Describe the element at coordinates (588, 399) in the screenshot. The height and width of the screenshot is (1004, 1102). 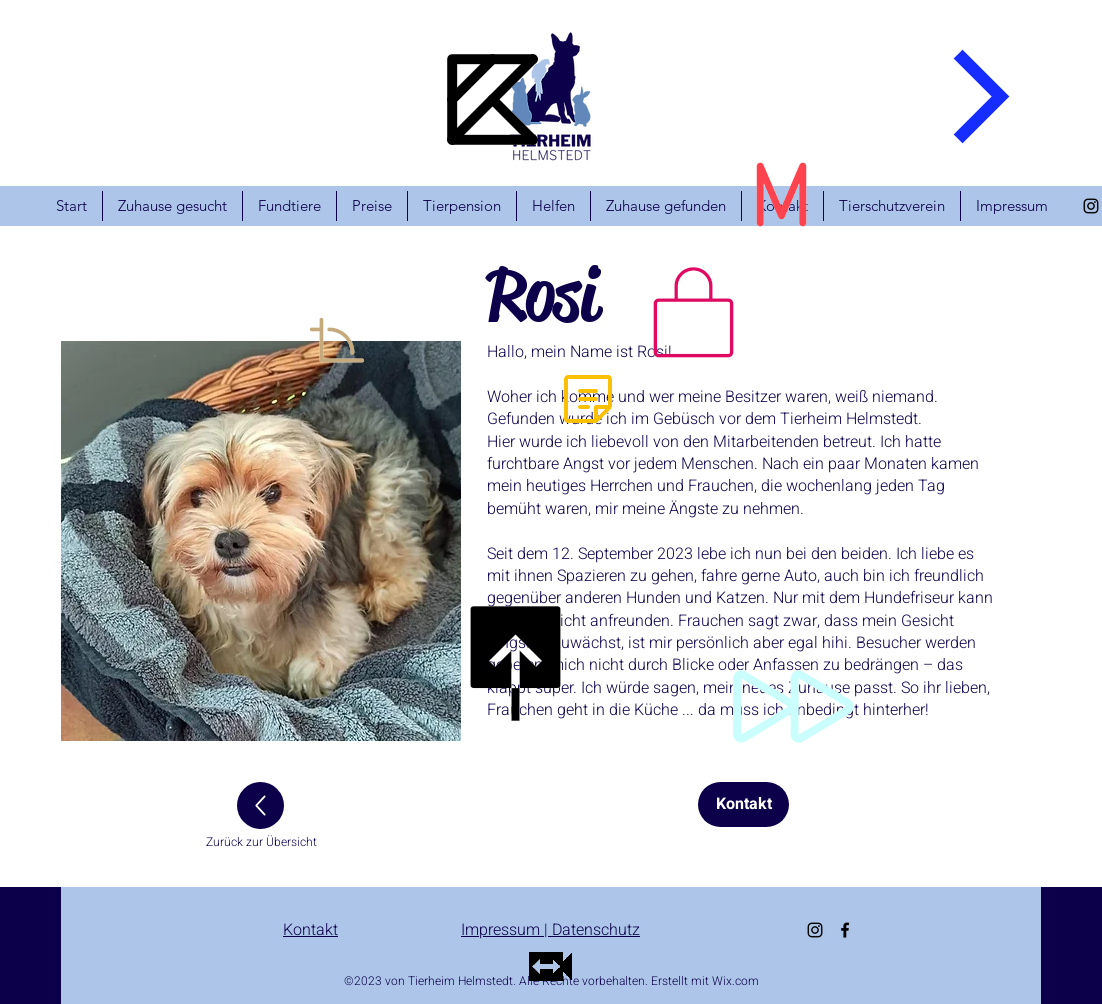
I see `create a new note` at that location.